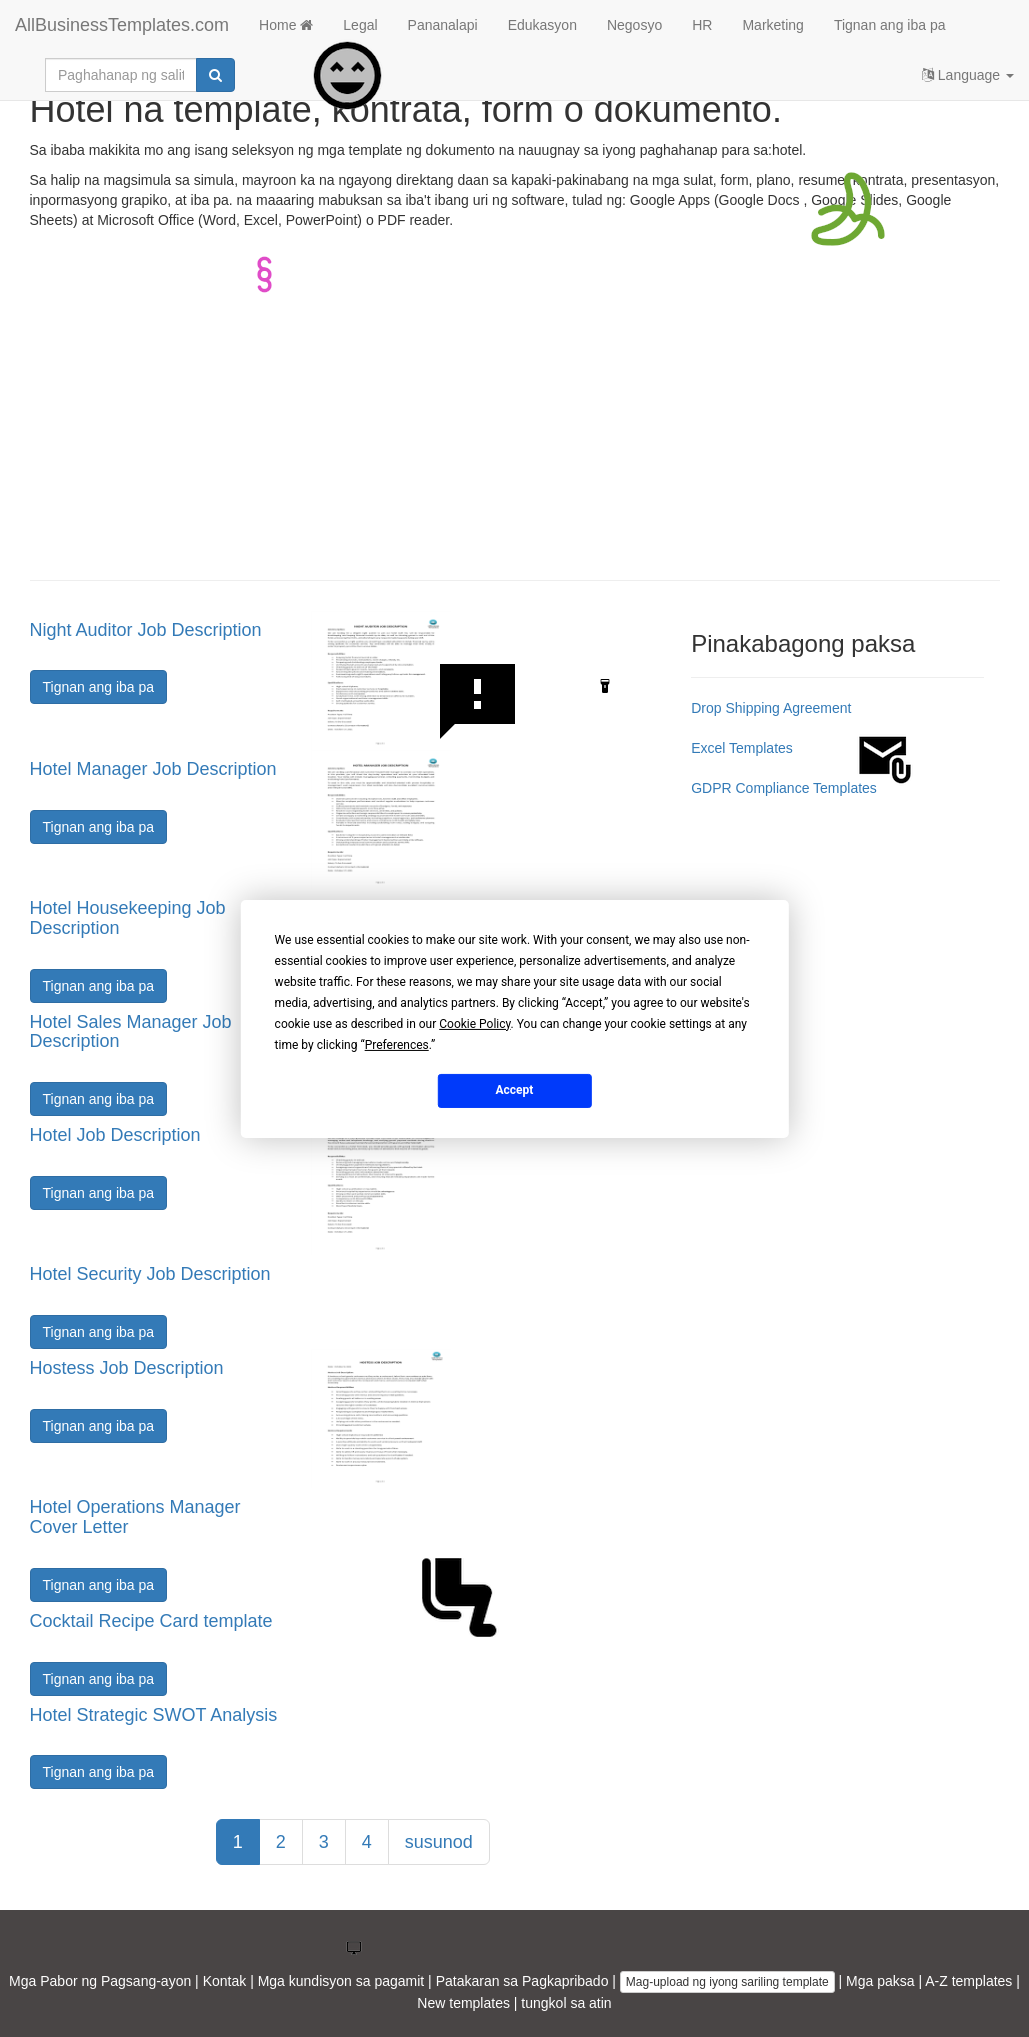 The width and height of the screenshot is (1029, 2037). I want to click on food or fruit category indicator, so click(848, 209).